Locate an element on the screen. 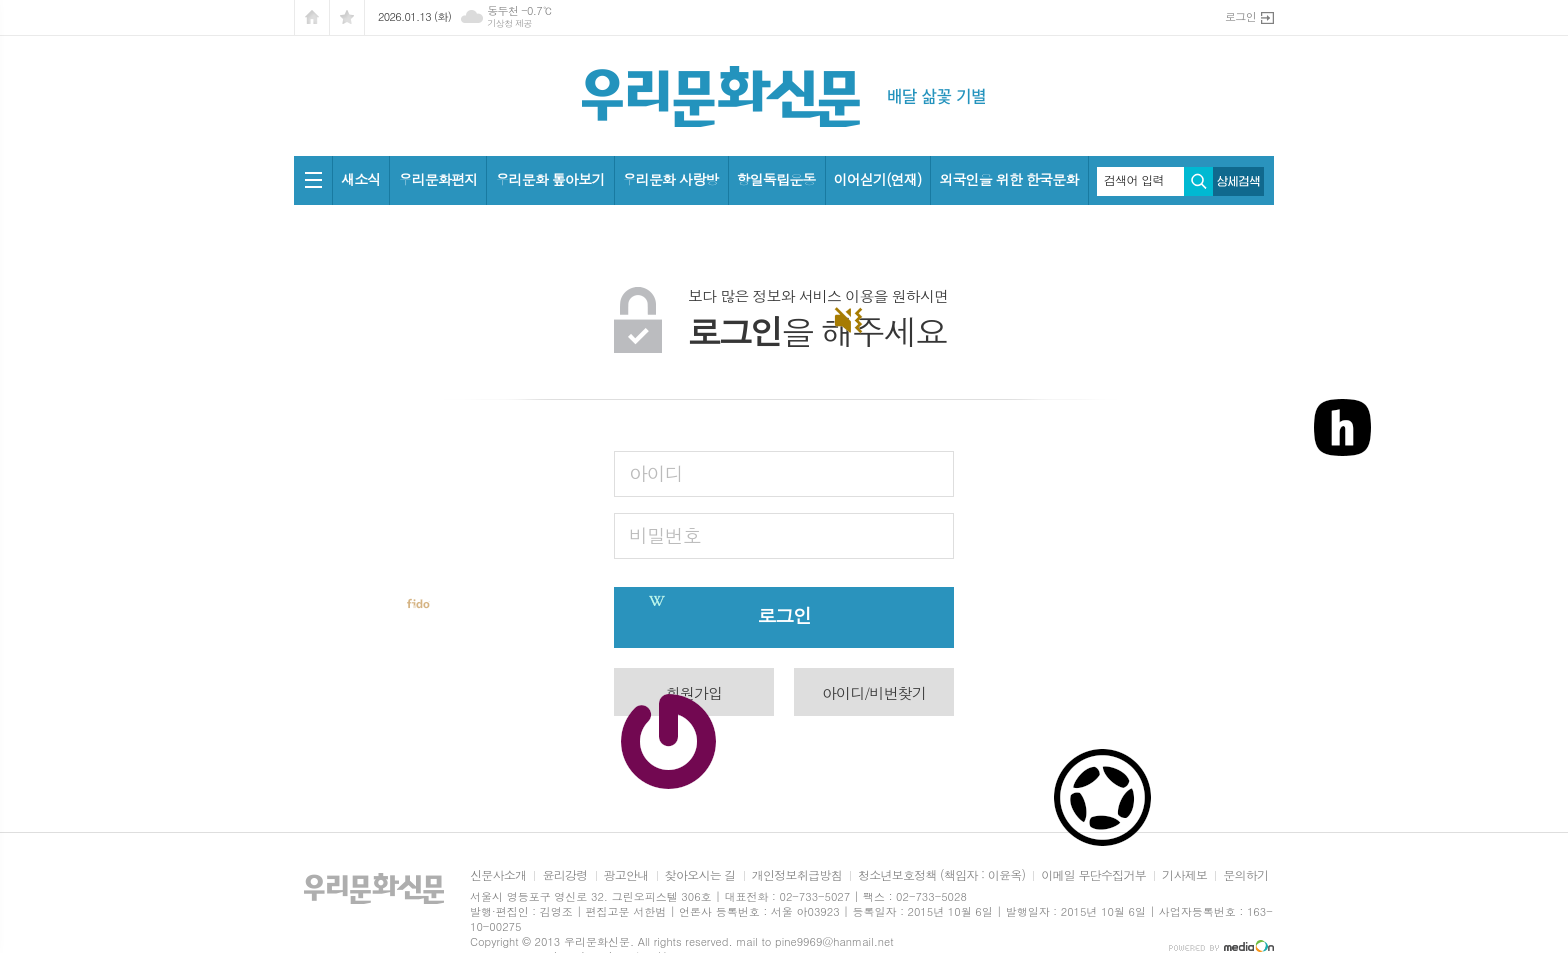 This screenshot has width=1568, height=953. mute sound and enable vibrate mode is located at coordinates (849, 320).